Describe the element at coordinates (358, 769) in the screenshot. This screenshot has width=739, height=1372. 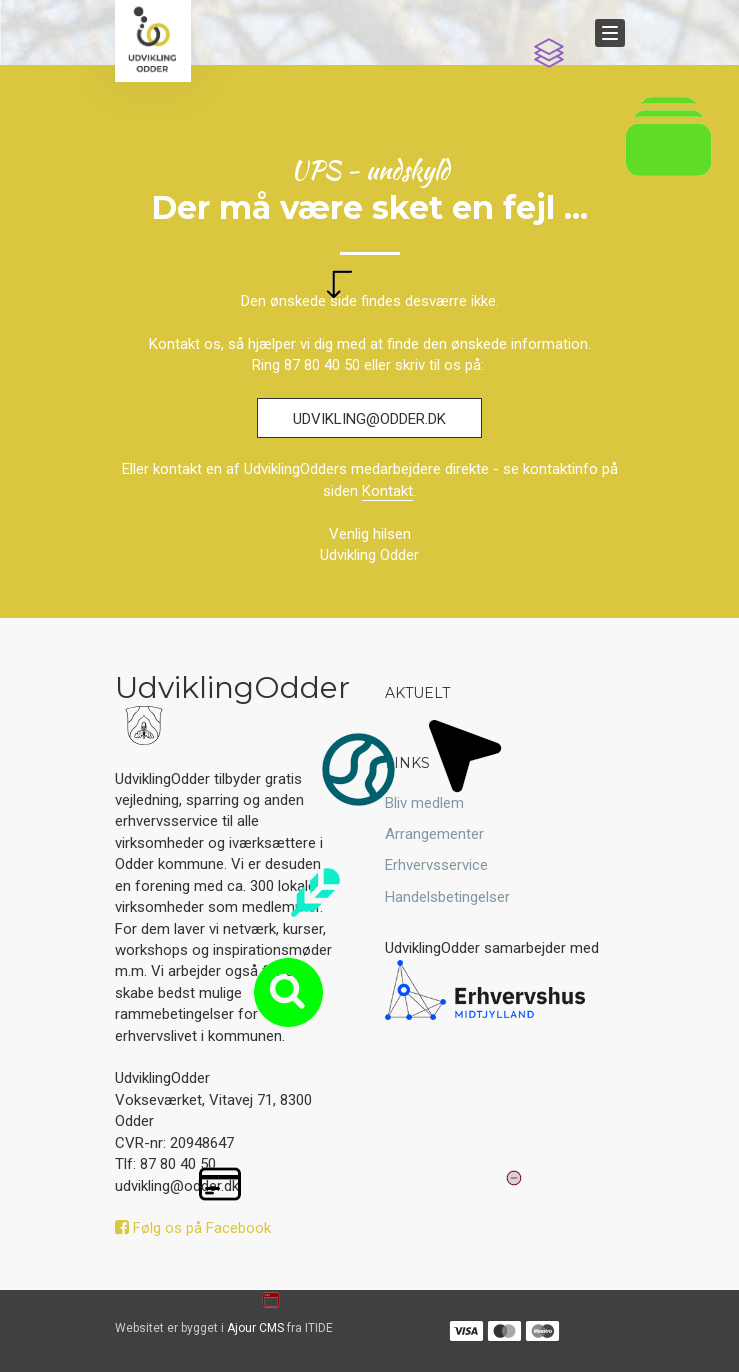
I see `switch to global or worldwide view` at that location.